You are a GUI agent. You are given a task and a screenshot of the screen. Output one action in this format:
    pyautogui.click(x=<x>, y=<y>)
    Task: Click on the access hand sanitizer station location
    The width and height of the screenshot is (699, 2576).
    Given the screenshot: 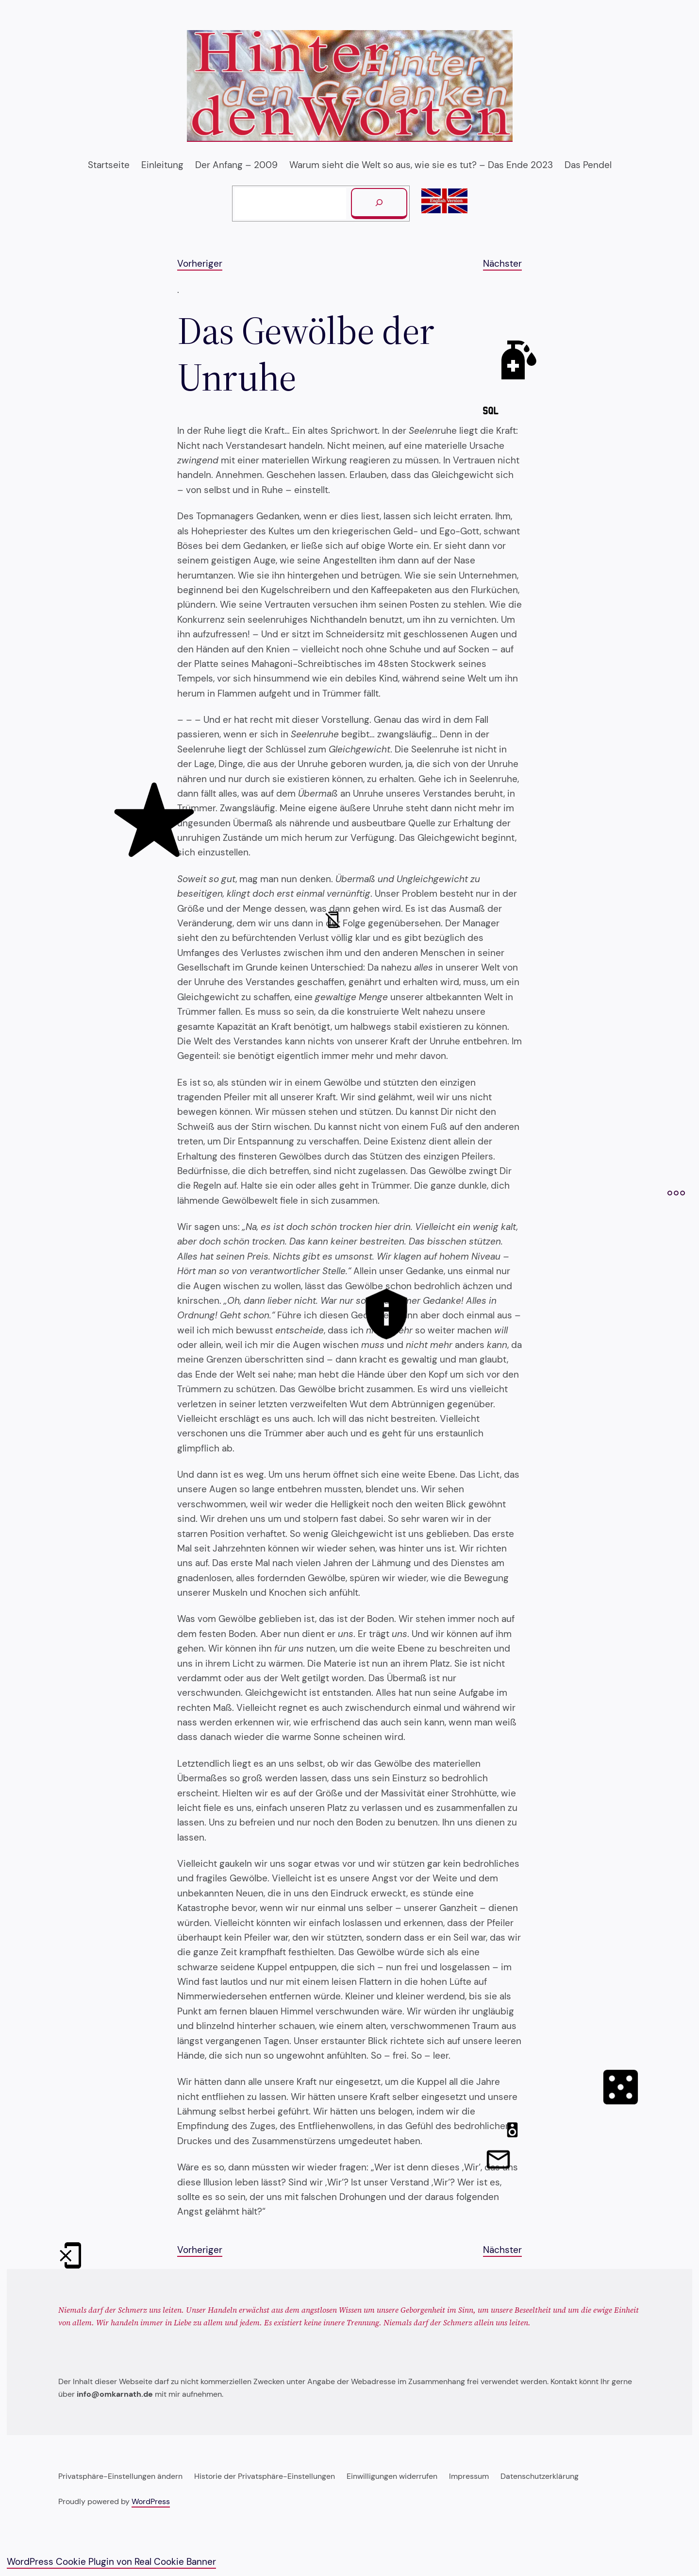 What is the action you would take?
    pyautogui.click(x=517, y=360)
    